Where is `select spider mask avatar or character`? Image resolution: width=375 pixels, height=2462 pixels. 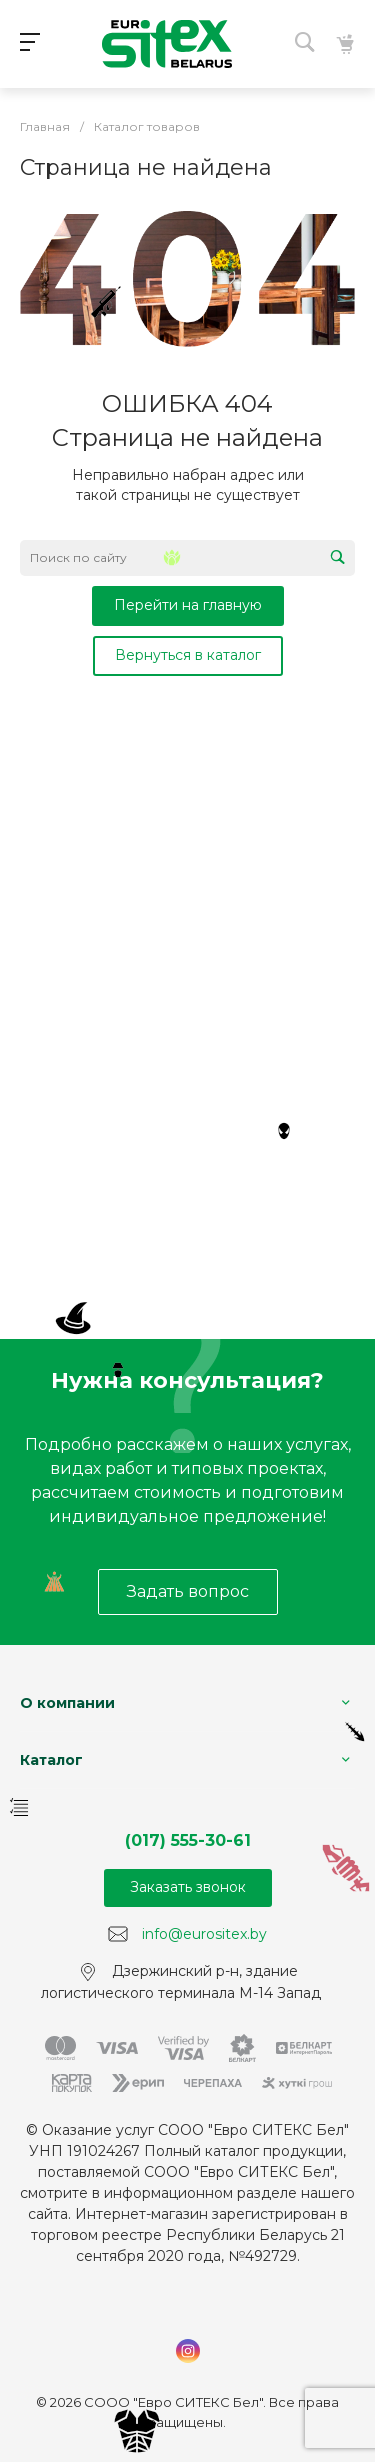
select spider mask avatar or character is located at coordinates (284, 1131).